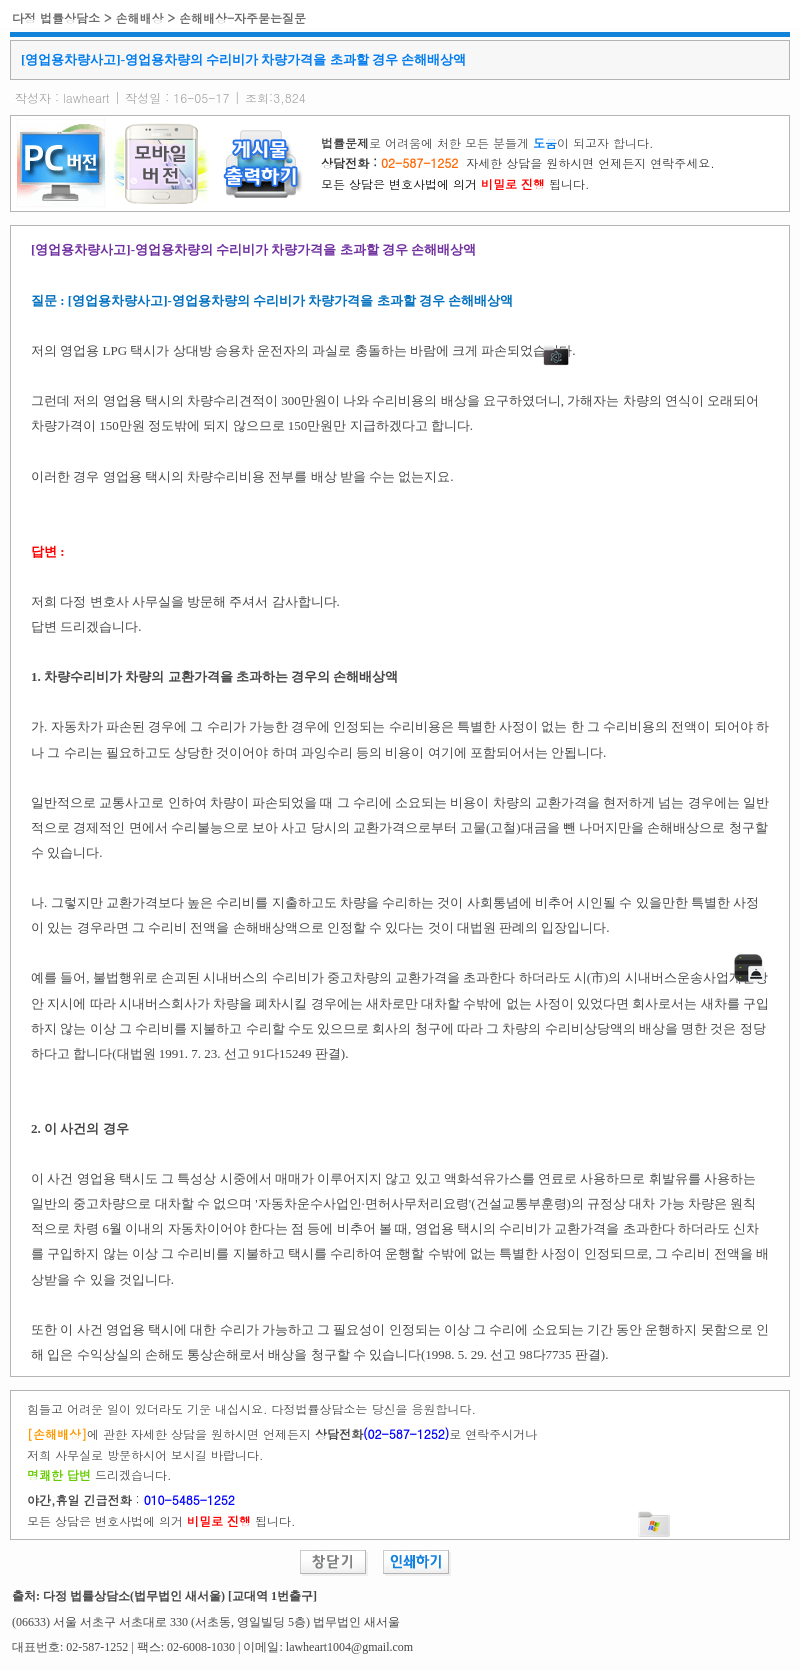  Describe the element at coordinates (654, 1525) in the screenshot. I see `open folder containing windows xp files or programs` at that location.